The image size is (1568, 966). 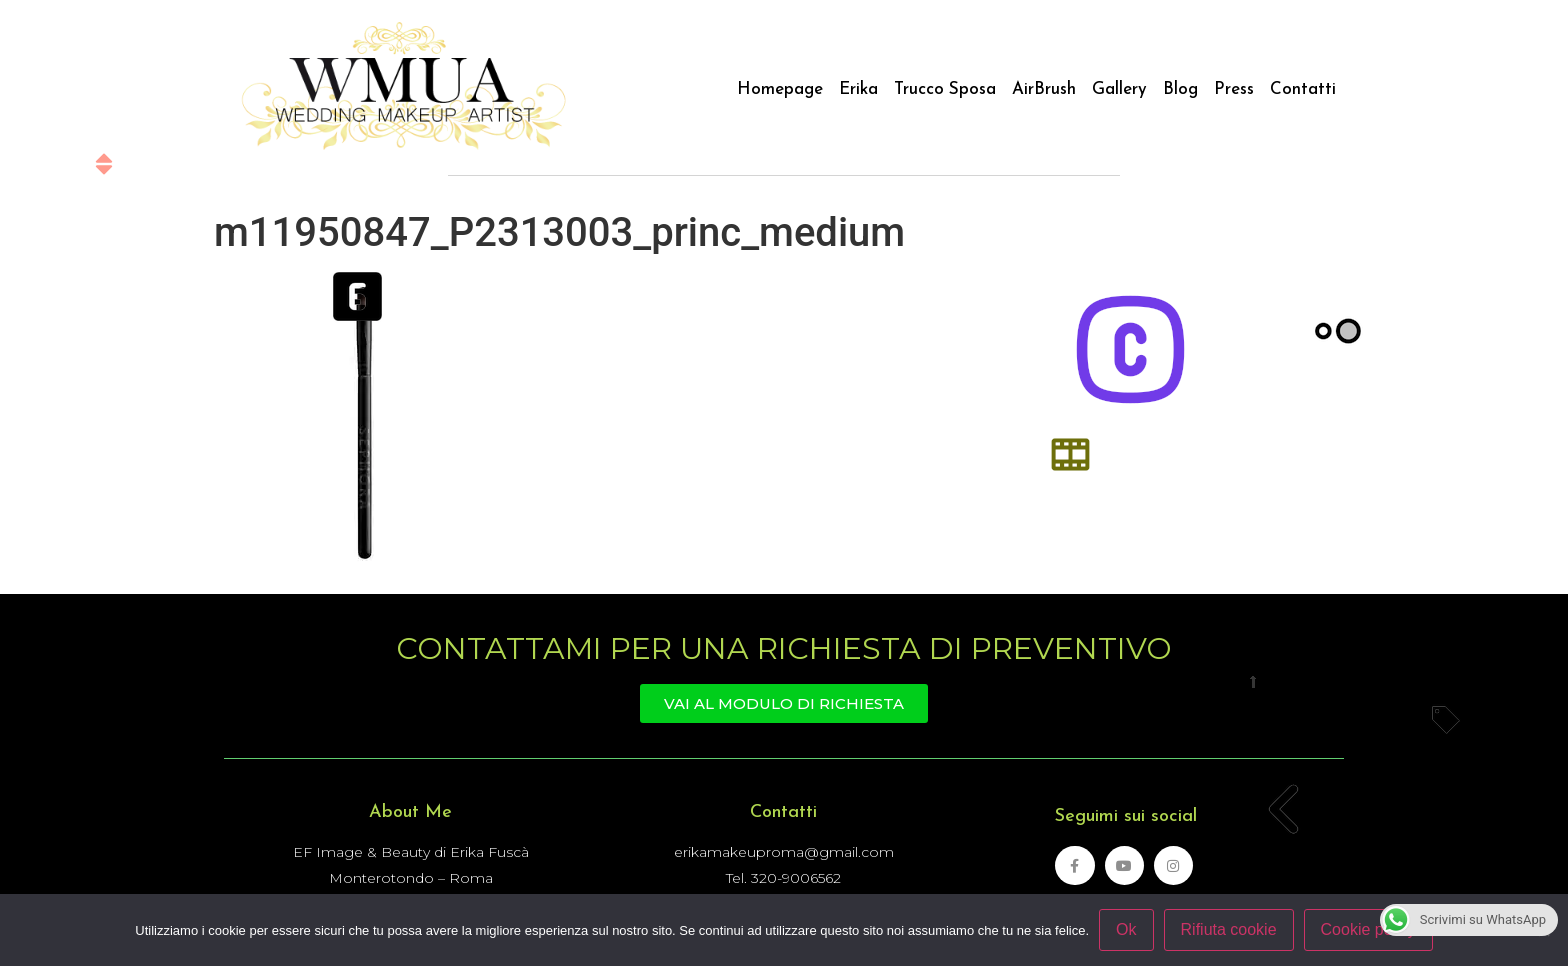 What do you see at coordinates (1130, 349) in the screenshot?
I see `indicates copyright information` at bounding box center [1130, 349].